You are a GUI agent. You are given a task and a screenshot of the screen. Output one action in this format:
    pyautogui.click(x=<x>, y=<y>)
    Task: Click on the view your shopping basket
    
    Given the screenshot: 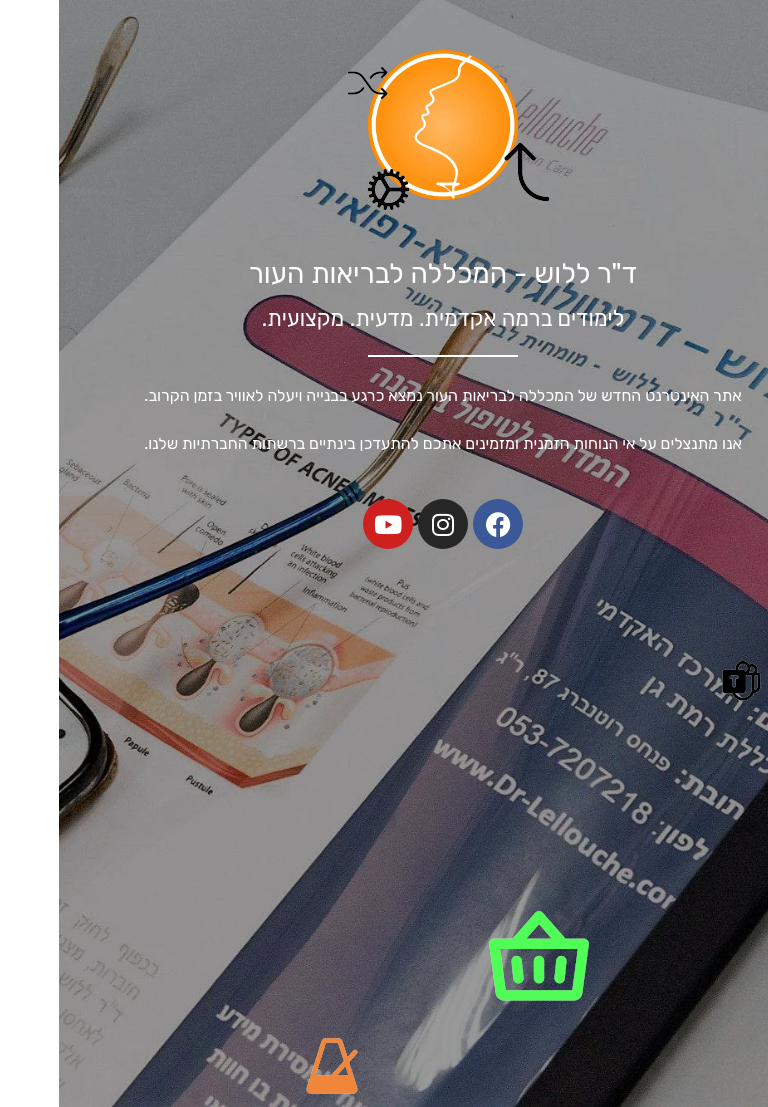 What is the action you would take?
    pyautogui.click(x=539, y=961)
    